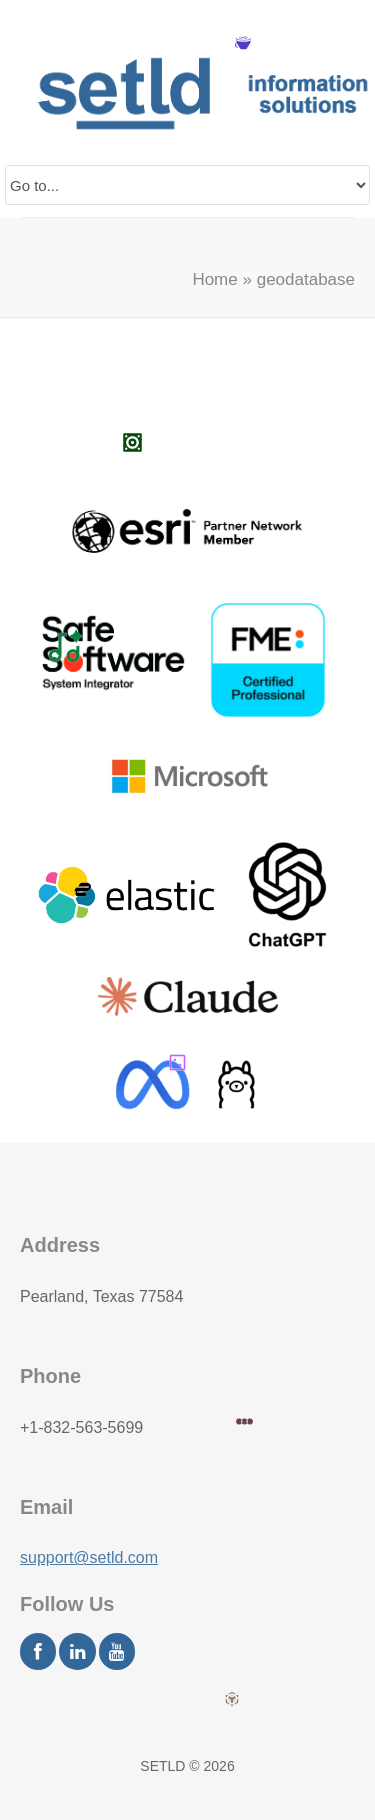 The image size is (375, 1820). What do you see at coordinates (132, 442) in the screenshot?
I see `adjust speaker or audio output settings` at bounding box center [132, 442].